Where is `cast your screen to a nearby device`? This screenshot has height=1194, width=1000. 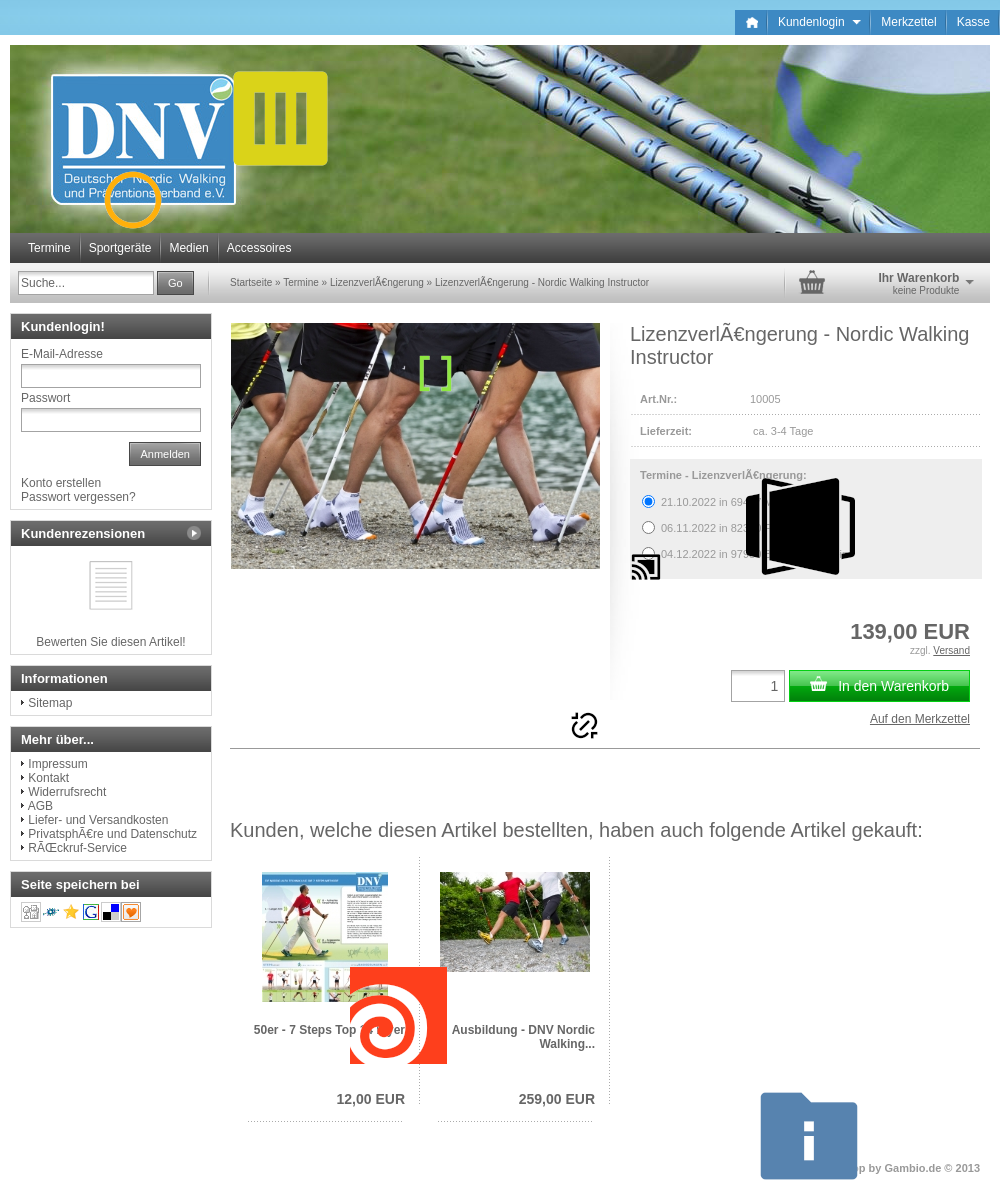 cast your screen to a nearby device is located at coordinates (646, 567).